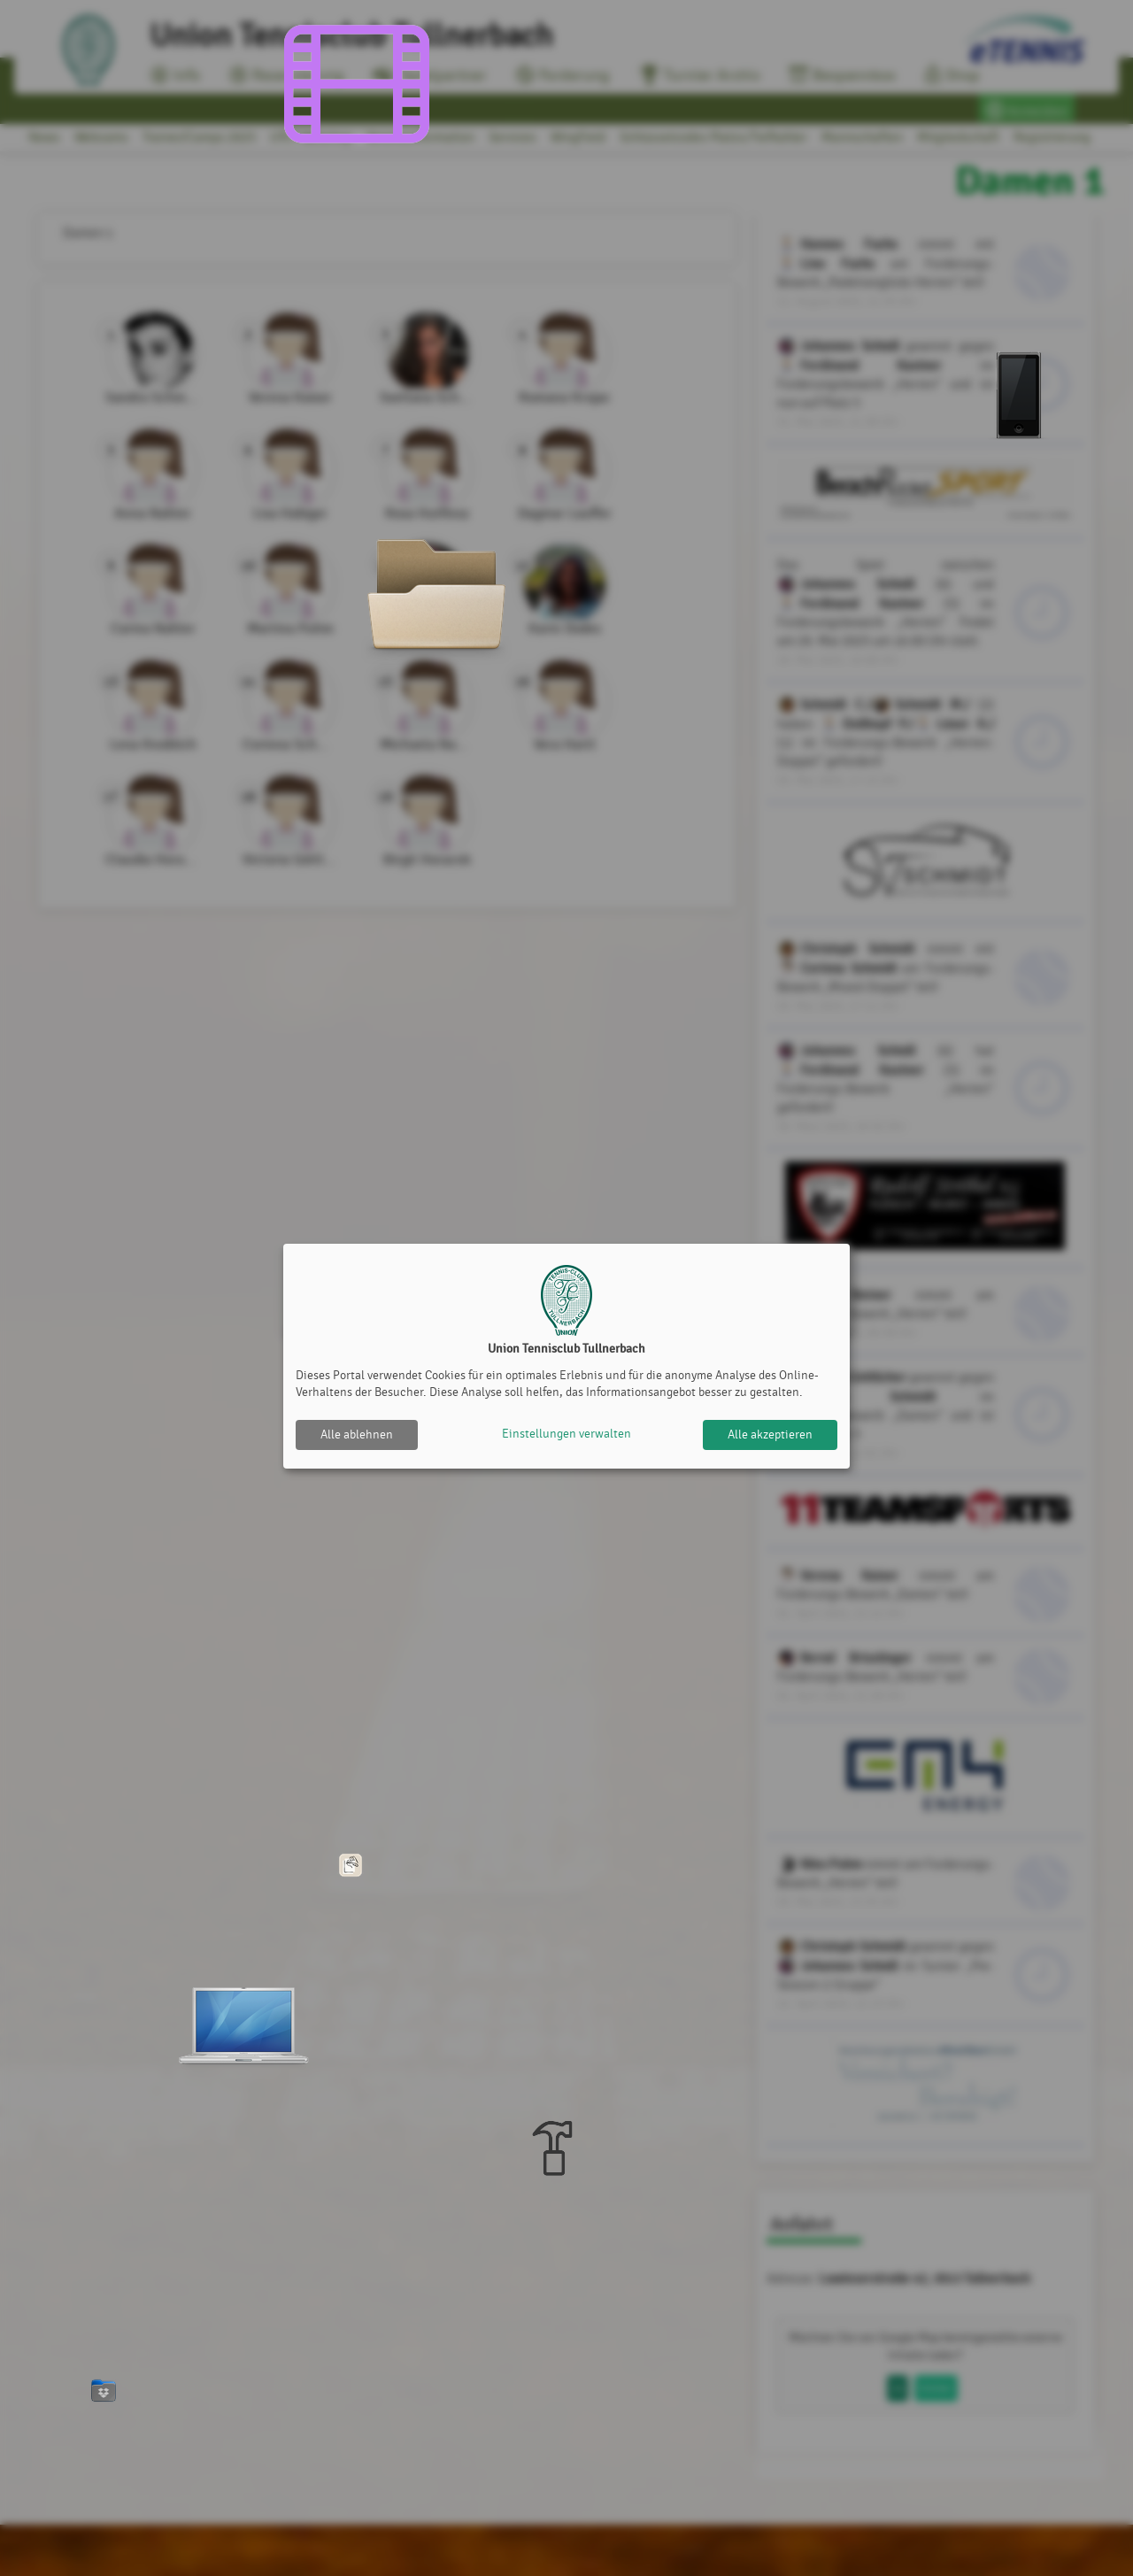  What do you see at coordinates (104, 2390) in the screenshot?
I see `open your Dropbox folder` at bounding box center [104, 2390].